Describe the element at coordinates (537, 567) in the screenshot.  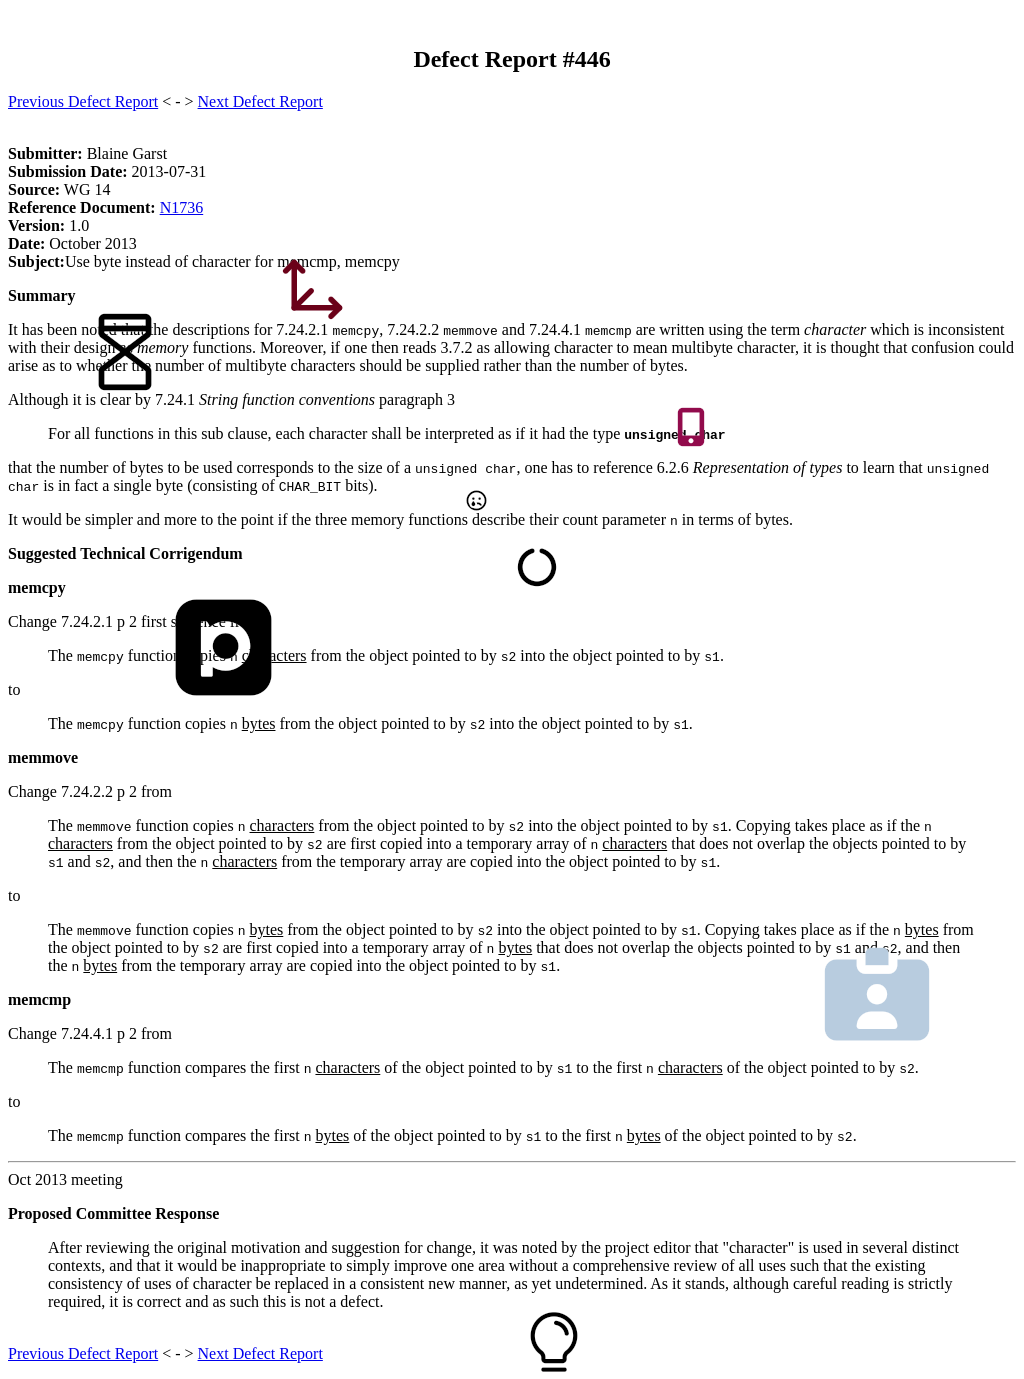
I see `loading or processing in progress` at that location.